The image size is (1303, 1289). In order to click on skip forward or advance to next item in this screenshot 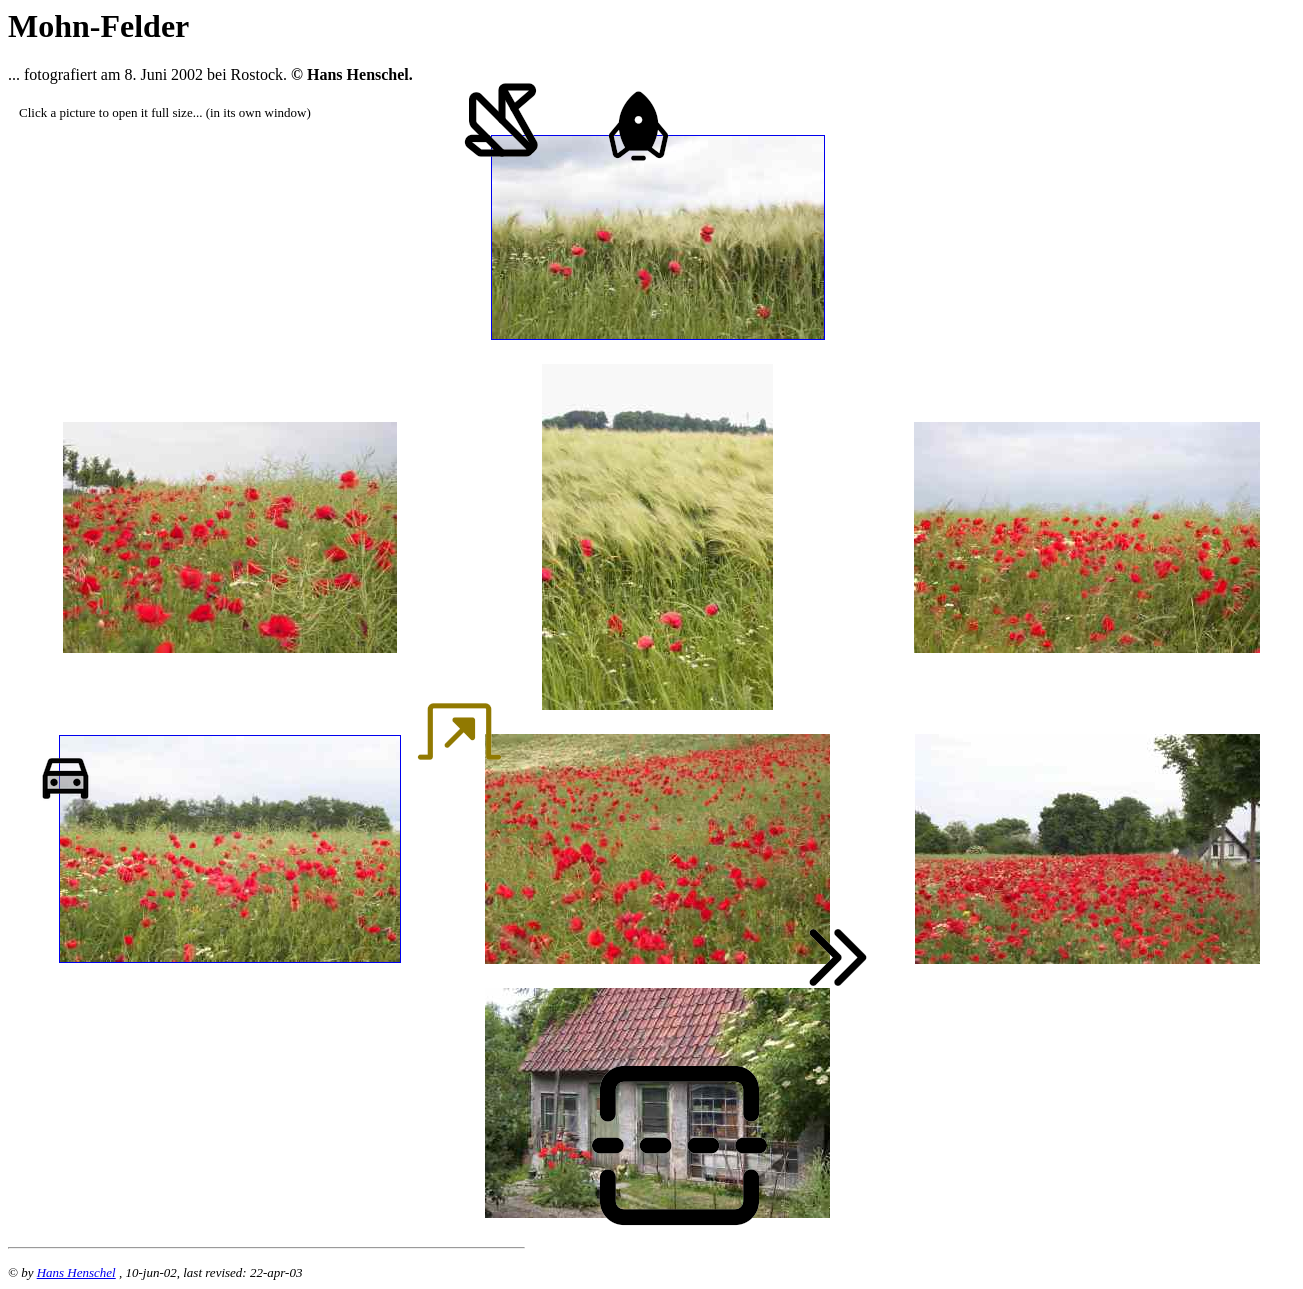, I will do `click(835, 957)`.